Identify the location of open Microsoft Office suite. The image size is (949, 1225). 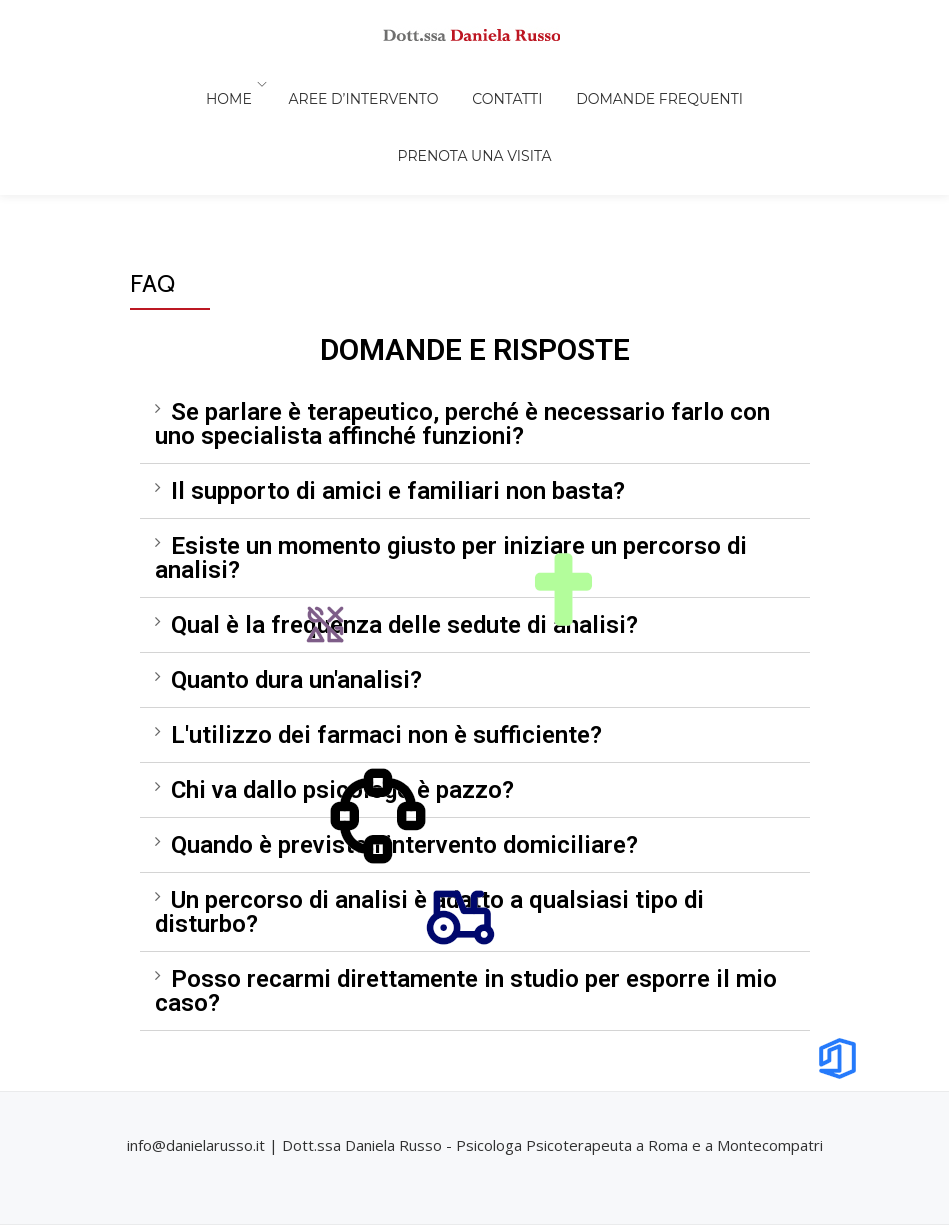
(837, 1058).